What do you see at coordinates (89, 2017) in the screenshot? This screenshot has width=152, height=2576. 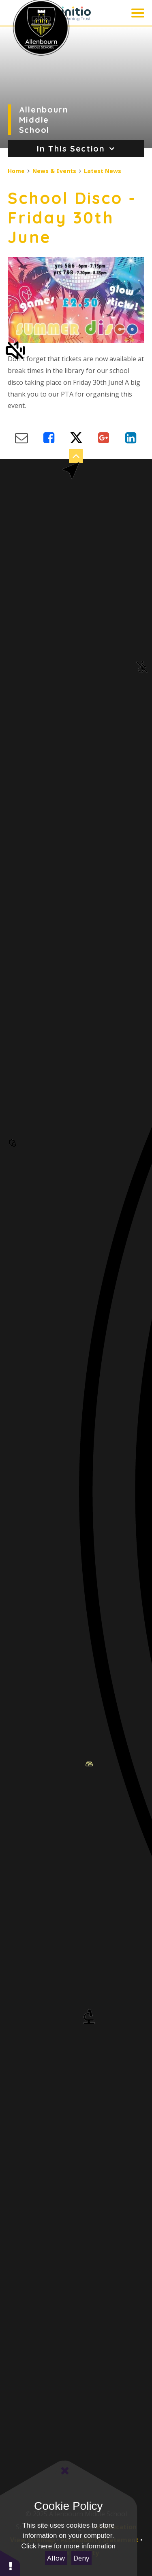 I see `access biotech or laboratory features` at bounding box center [89, 2017].